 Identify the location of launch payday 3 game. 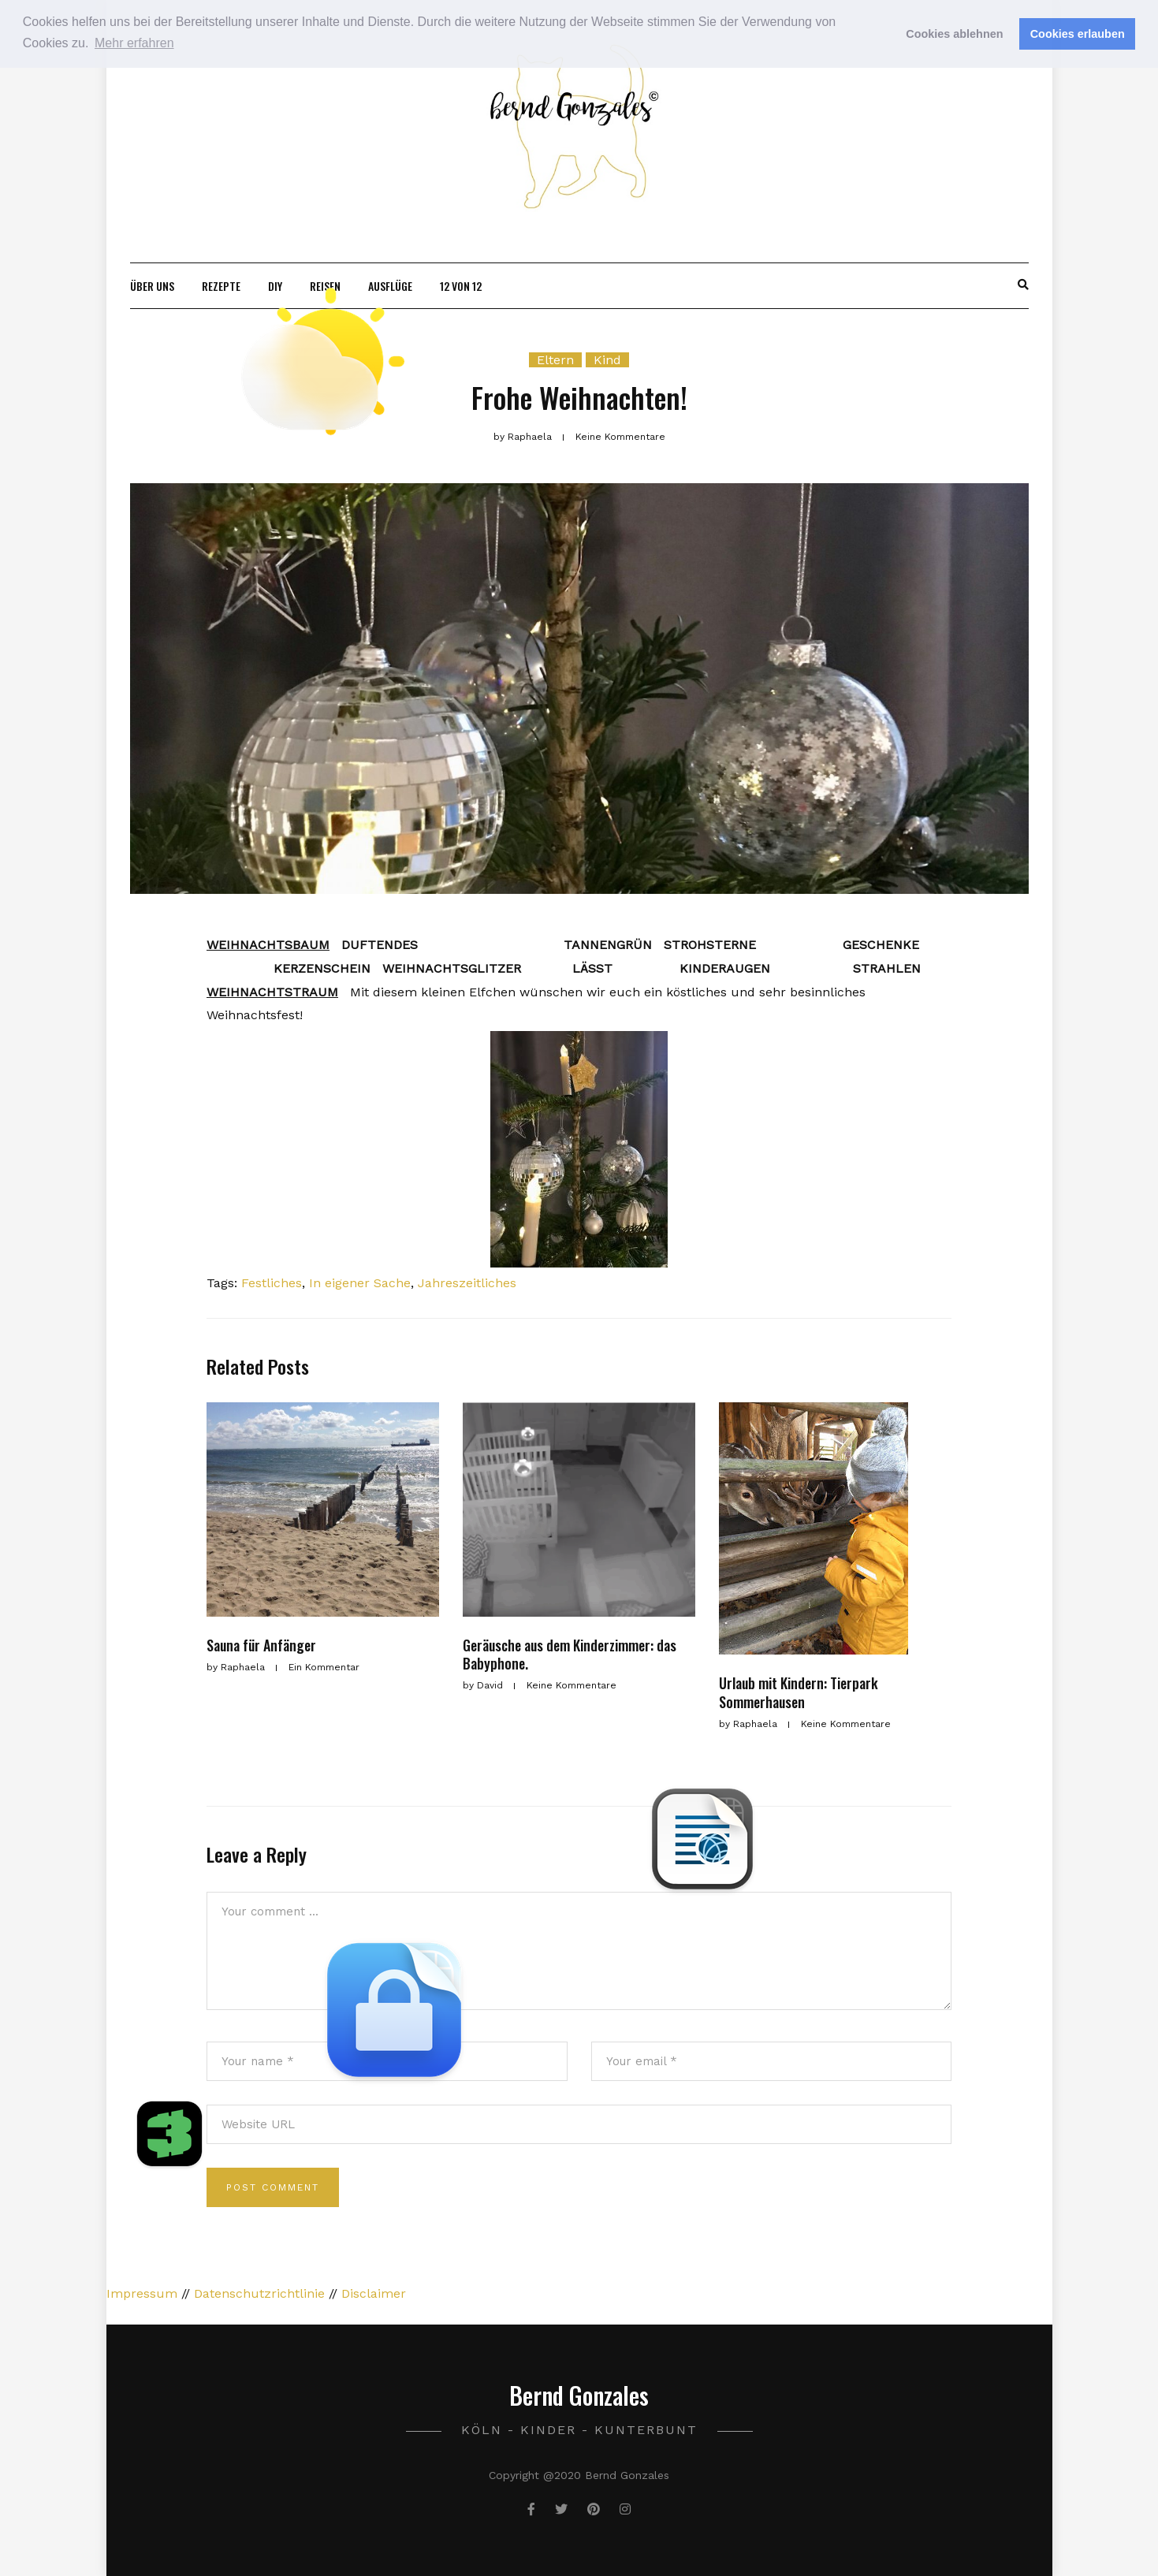
(169, 2134).